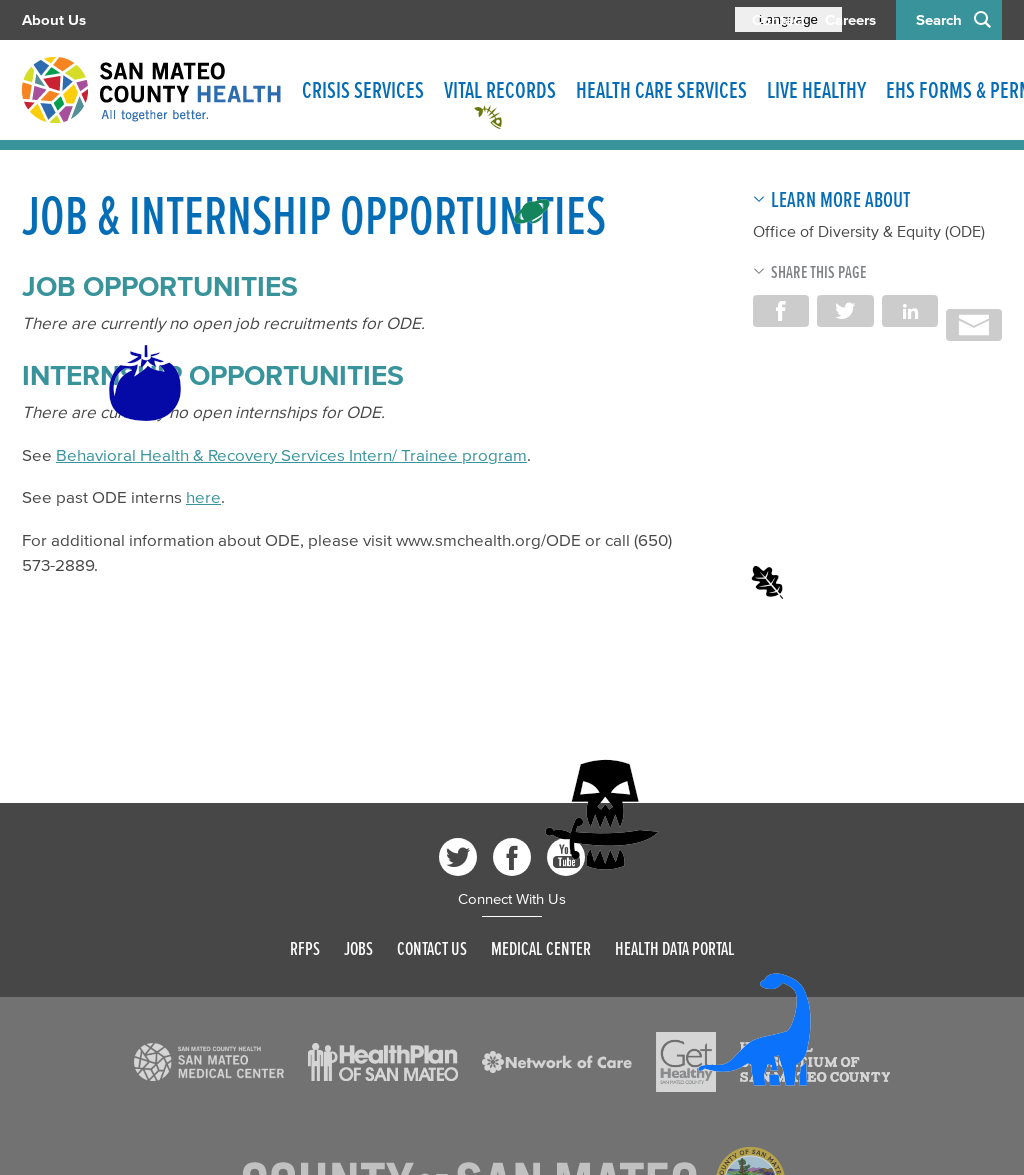 The image size is (1024, 1175). Describe the element at coordinates (754, 1029) in the screenshot. I see `dinosaur category or prehistoric theme indicator` at that location.